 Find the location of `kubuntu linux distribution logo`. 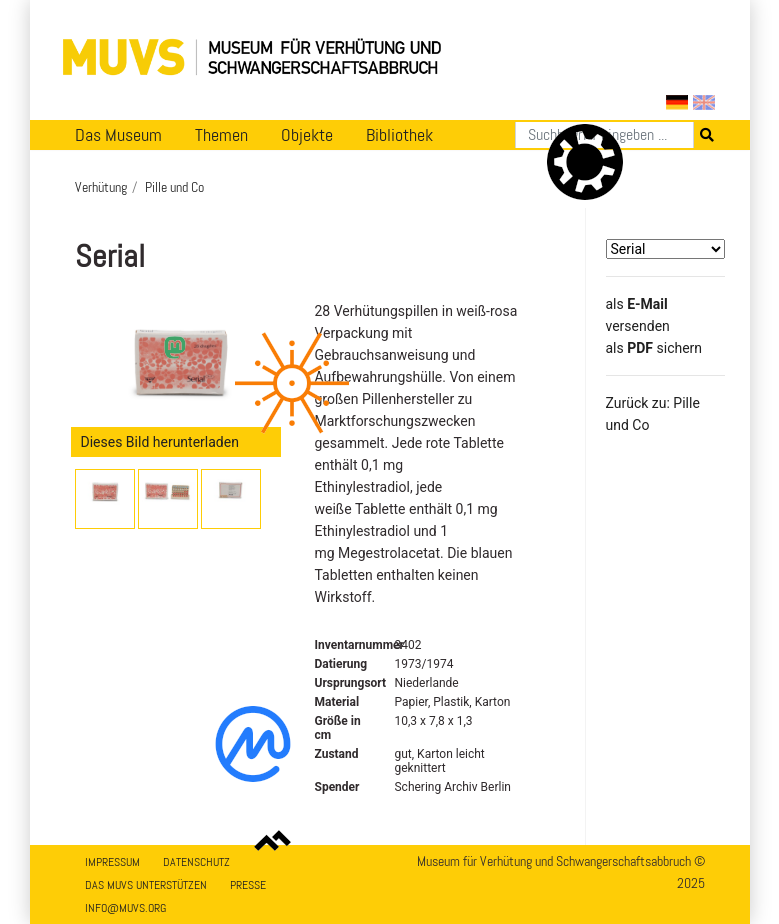

kubuntu linux distribution logo is located at coordinates (585, 162).